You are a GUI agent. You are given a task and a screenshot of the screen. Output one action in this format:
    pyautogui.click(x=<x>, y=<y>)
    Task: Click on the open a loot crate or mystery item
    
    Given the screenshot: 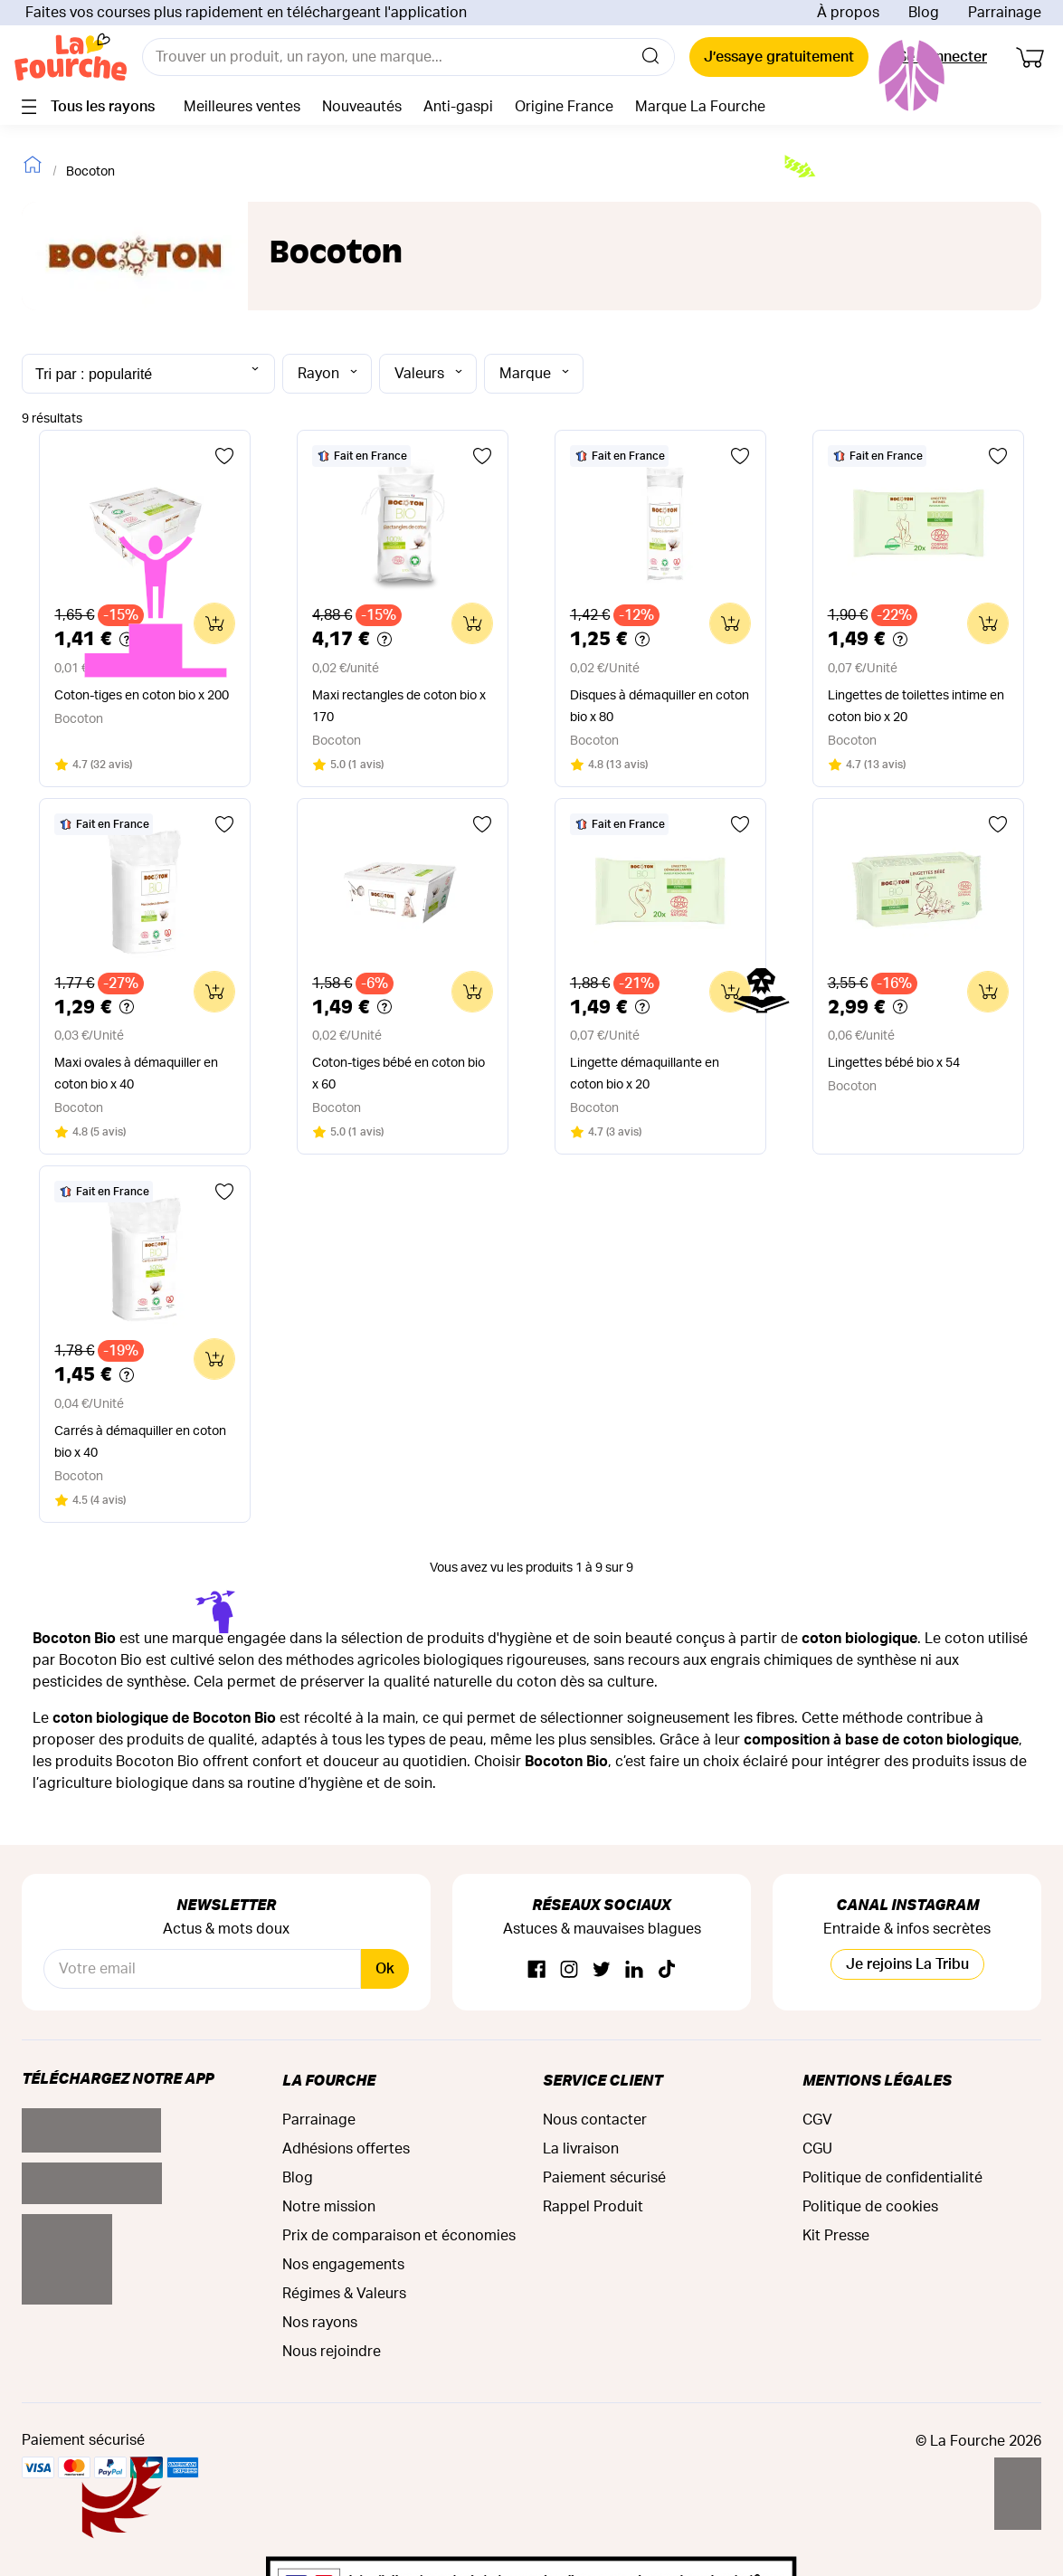 What is the action you would take?
    pyautogui.click(x=911, y=75)
    